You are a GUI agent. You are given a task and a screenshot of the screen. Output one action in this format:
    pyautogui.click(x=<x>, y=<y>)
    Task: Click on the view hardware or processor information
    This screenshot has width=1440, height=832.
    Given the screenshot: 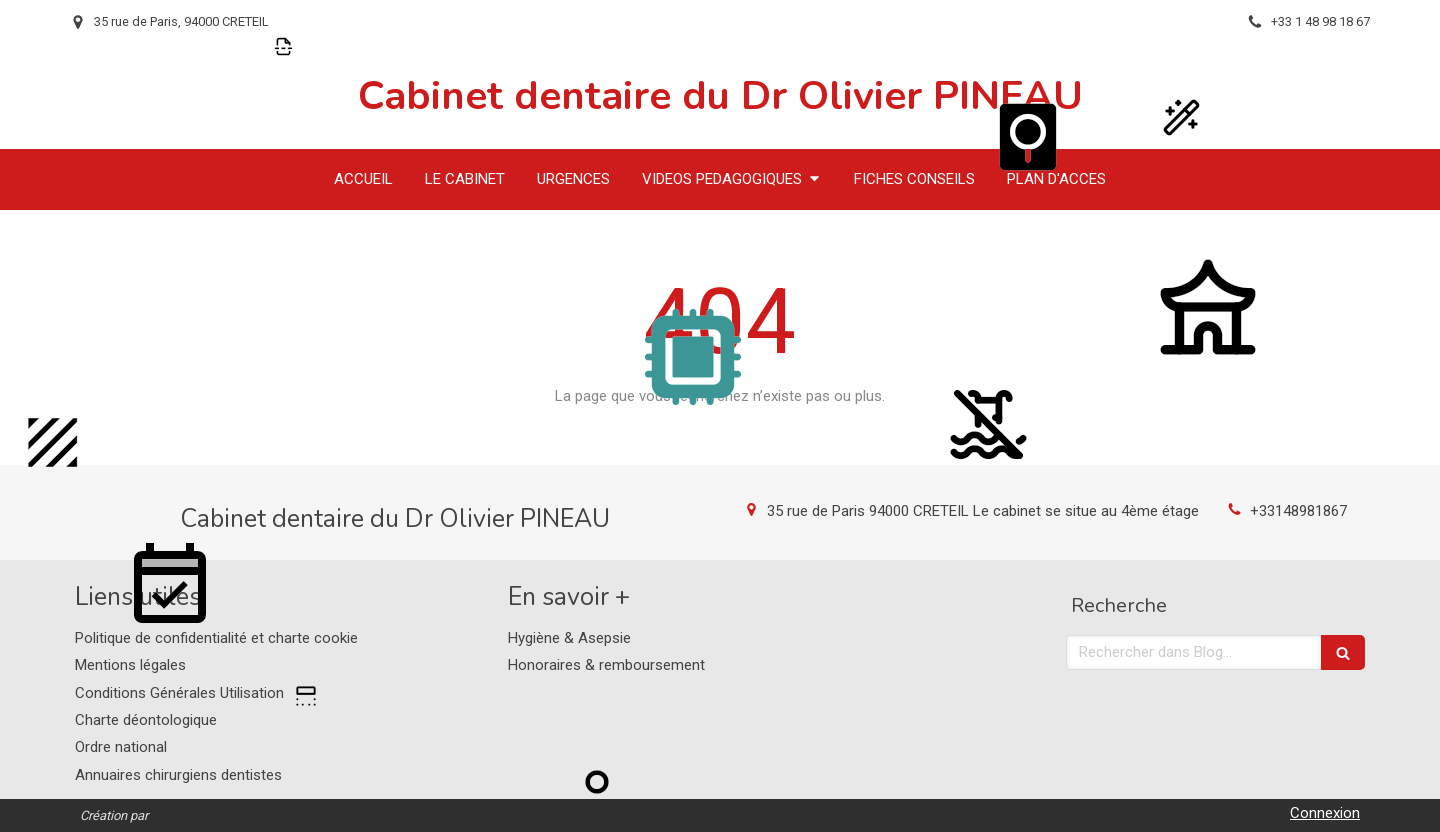 What is the action you would take?
    pyautogui.click(x=693, y=357)
    